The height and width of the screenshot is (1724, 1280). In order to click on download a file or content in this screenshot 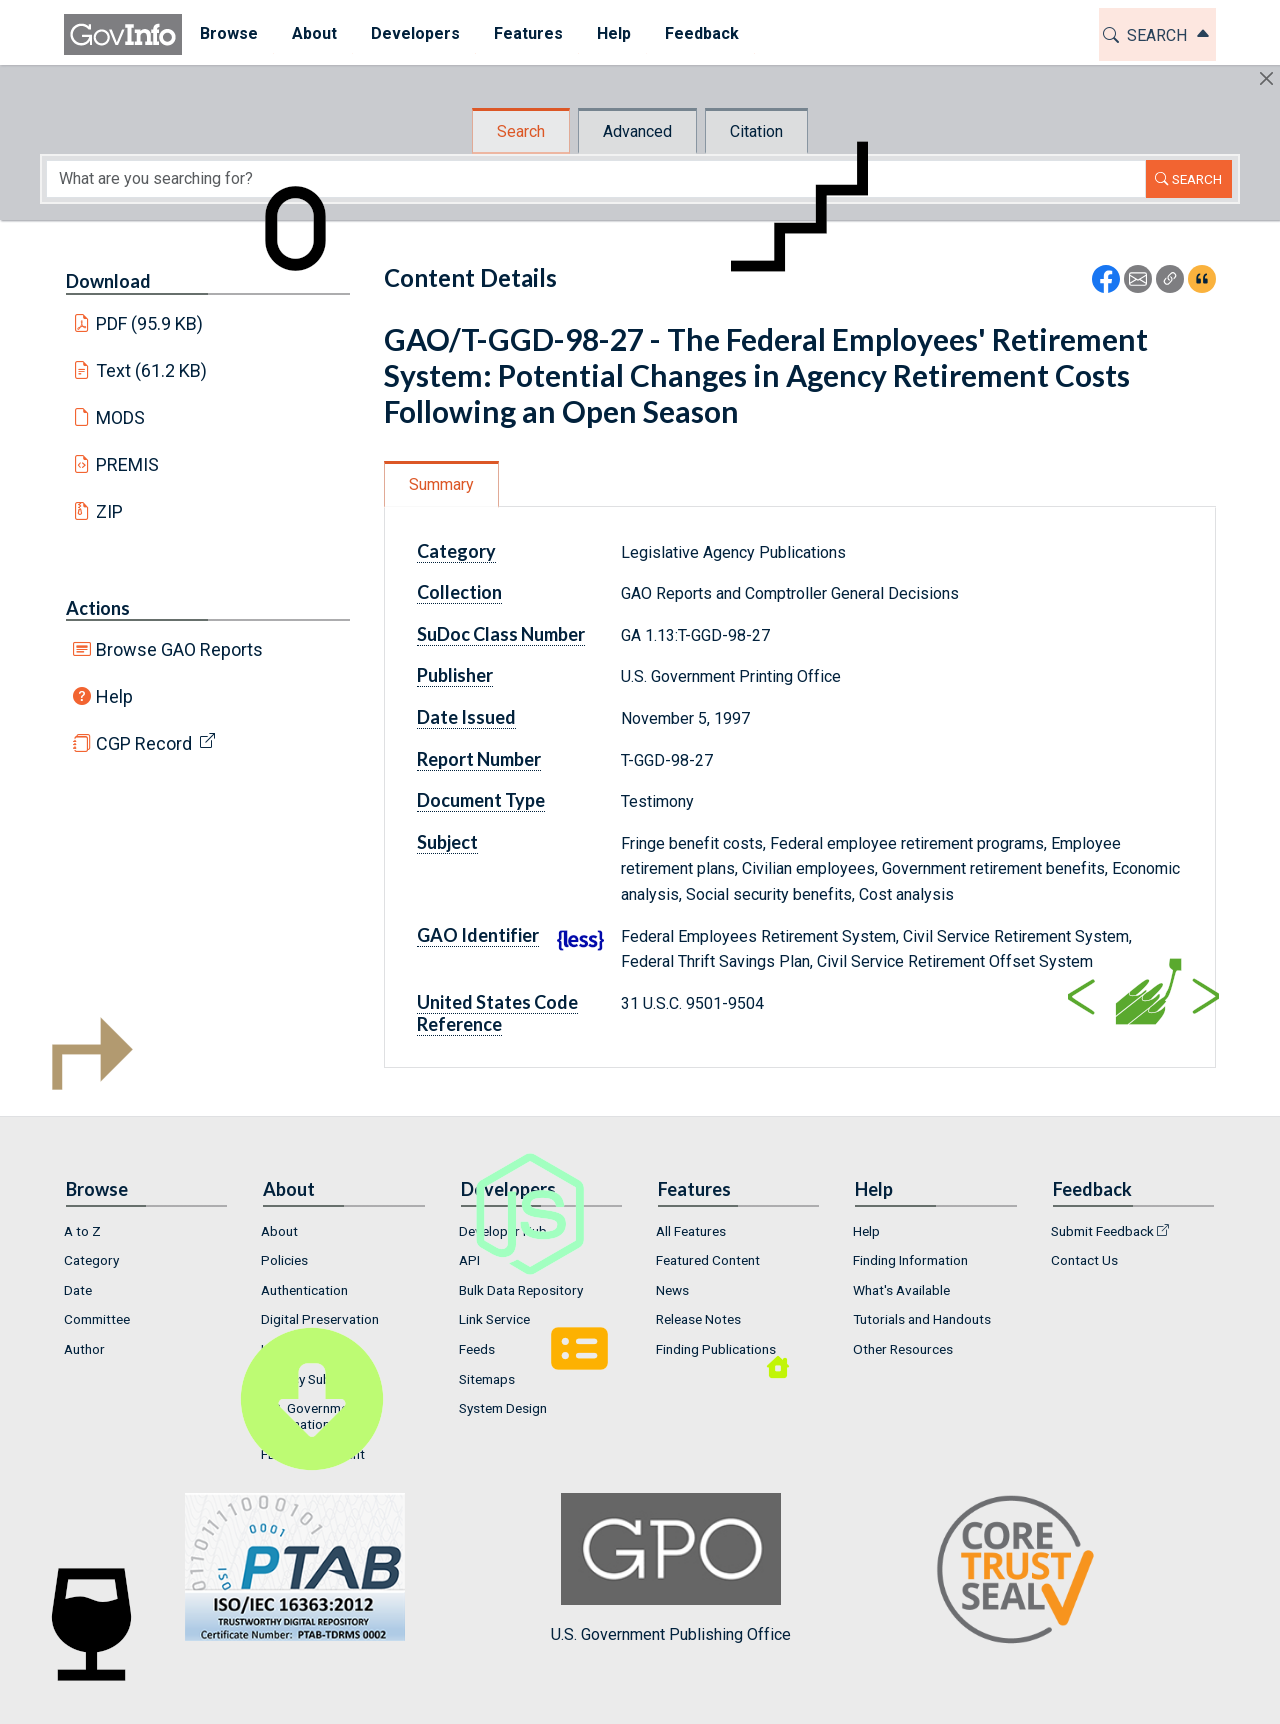, I will do `click(312, 1399)`.